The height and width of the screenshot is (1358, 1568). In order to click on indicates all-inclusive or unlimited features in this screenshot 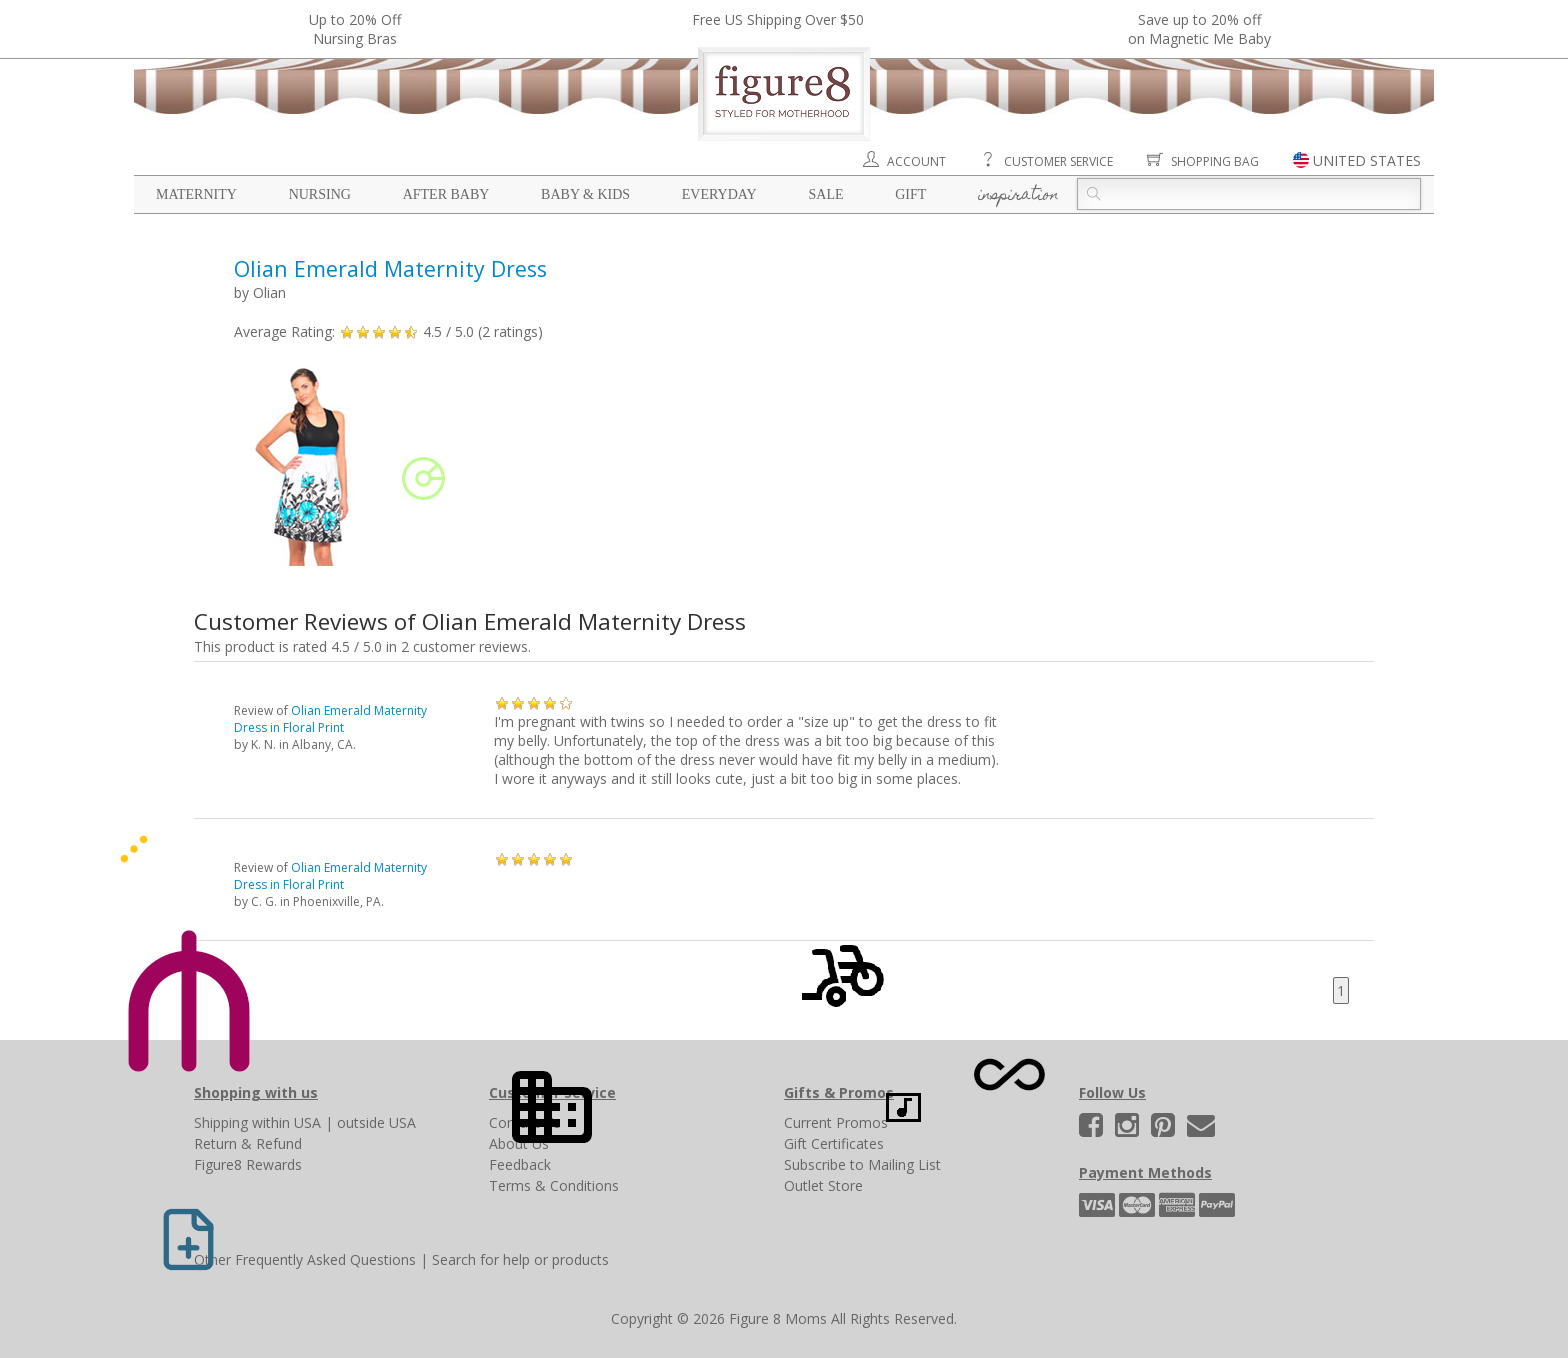, I will do `click(1009, 1074)`.